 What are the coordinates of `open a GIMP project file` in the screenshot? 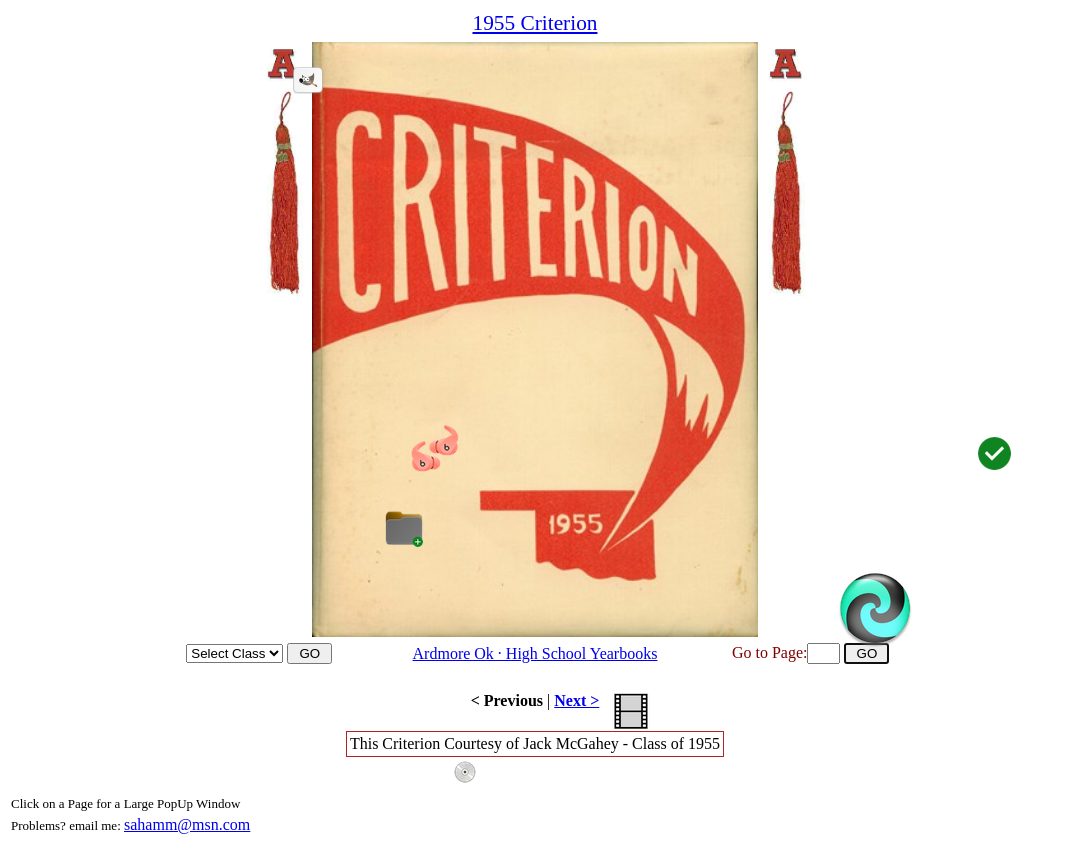 It's located at (308, 79).